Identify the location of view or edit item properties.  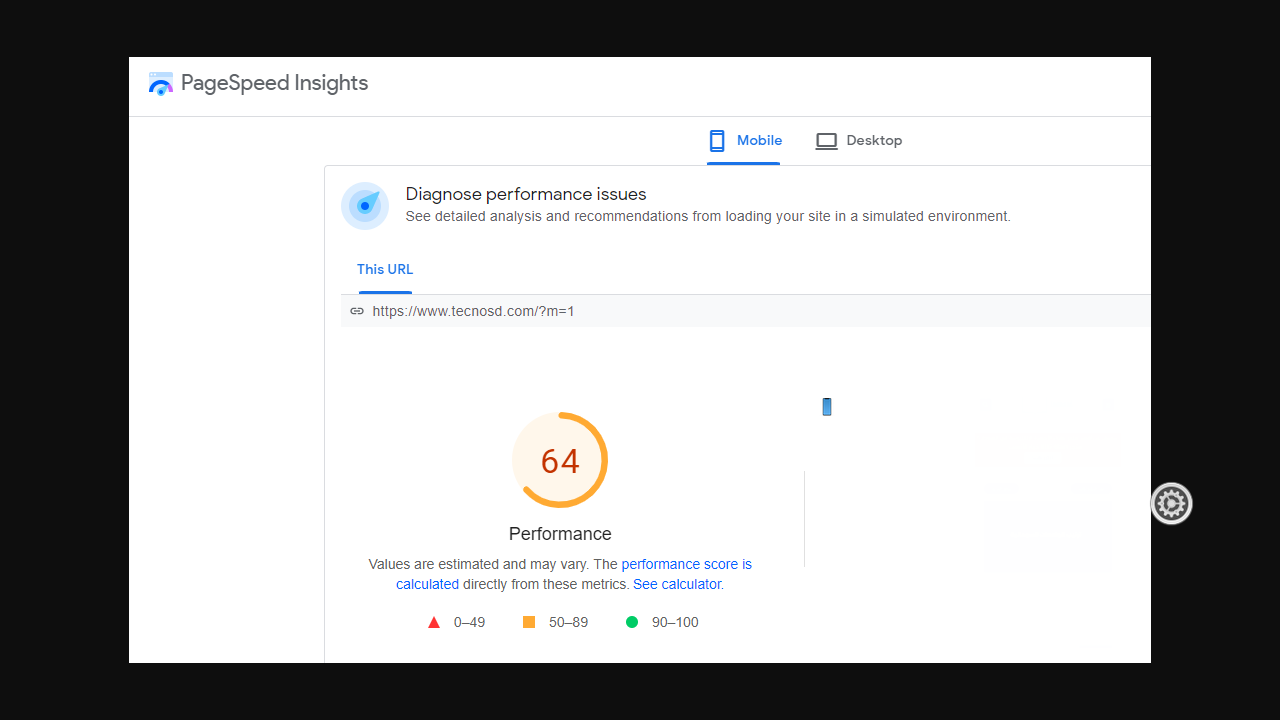
(1171, 503).